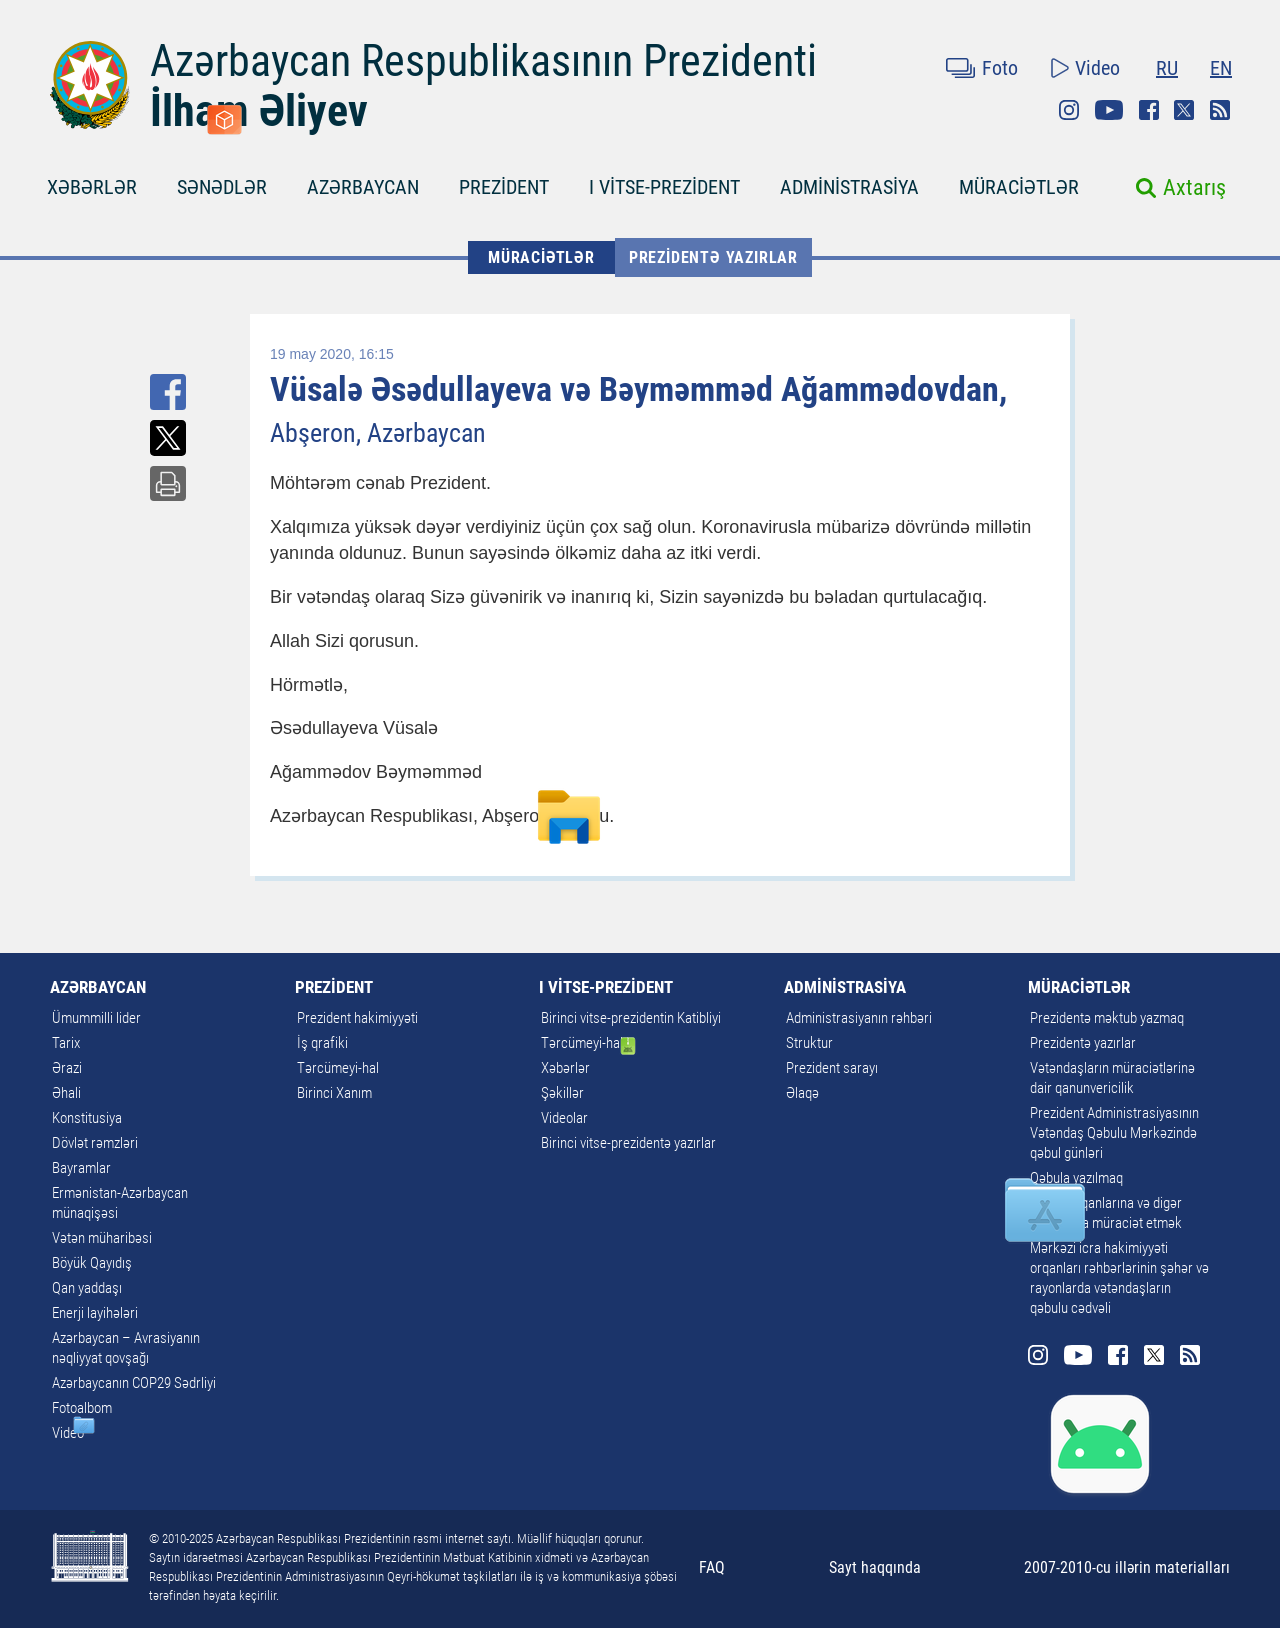  I want to click on open android app or emulator, so click(1100, 1444).